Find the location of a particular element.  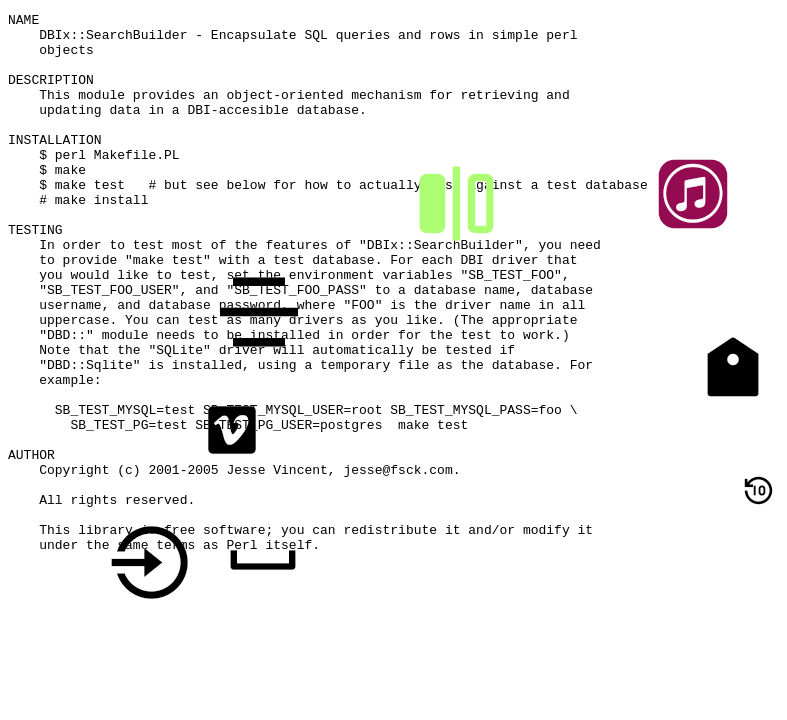

open itunes music library is located at coordinates (693, 194).